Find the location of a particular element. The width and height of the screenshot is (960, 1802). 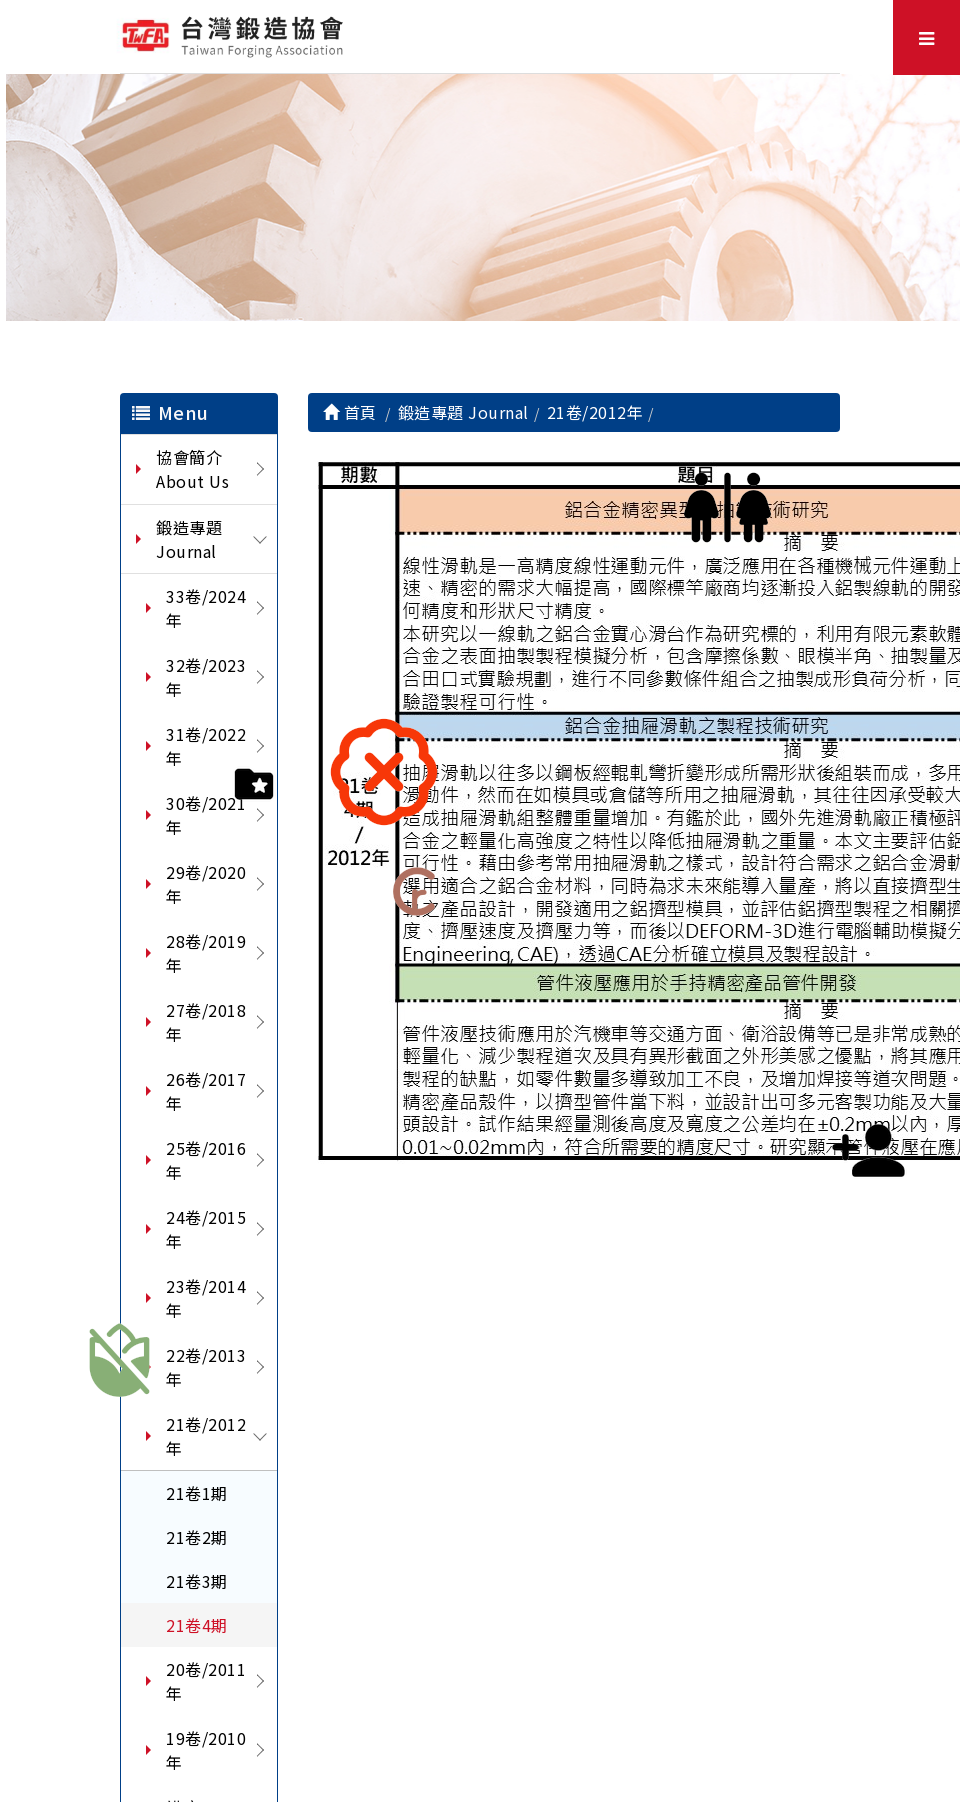

remove or revoke a badge is located at coordinates (384, 772).